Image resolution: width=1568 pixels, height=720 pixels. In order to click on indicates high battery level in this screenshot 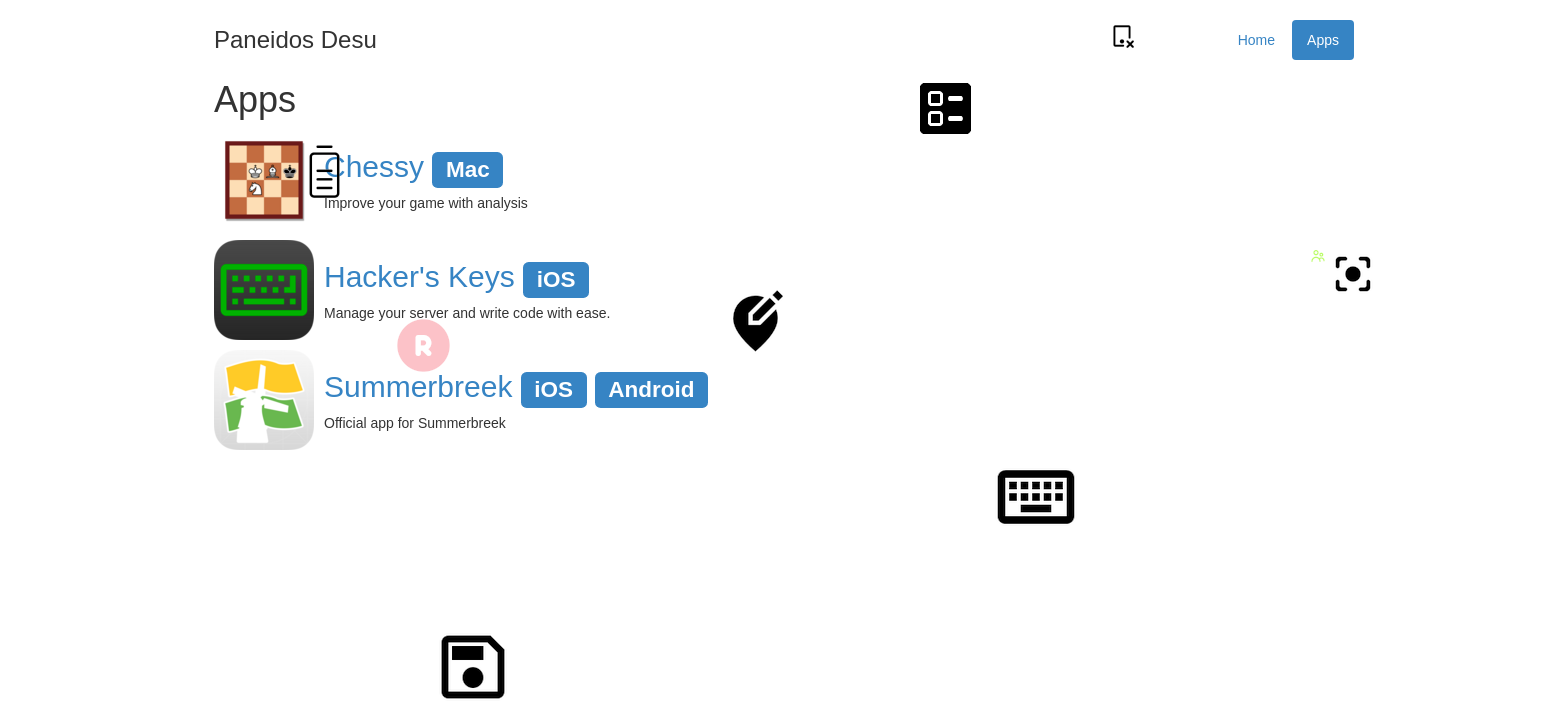, I will do `click(324, 172)`.